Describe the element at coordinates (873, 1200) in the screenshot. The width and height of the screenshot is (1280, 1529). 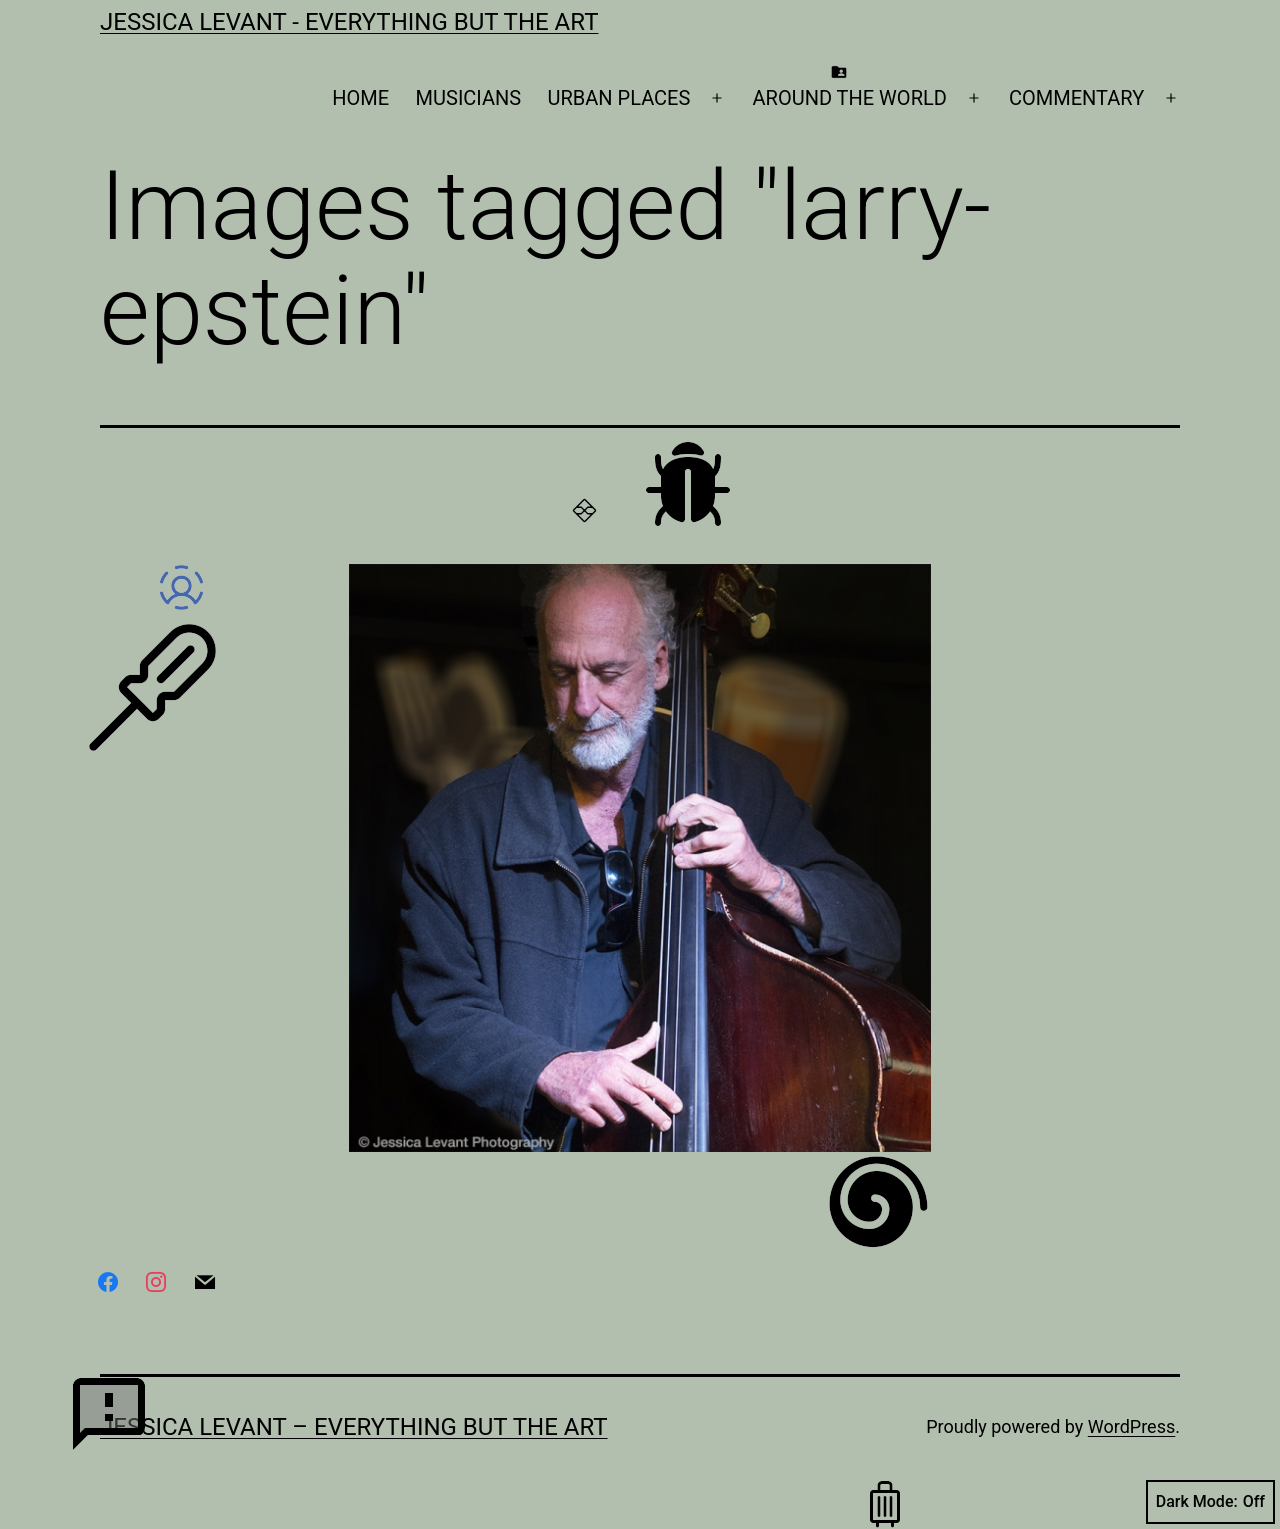
I see `indicates loading or processing content` at that location.